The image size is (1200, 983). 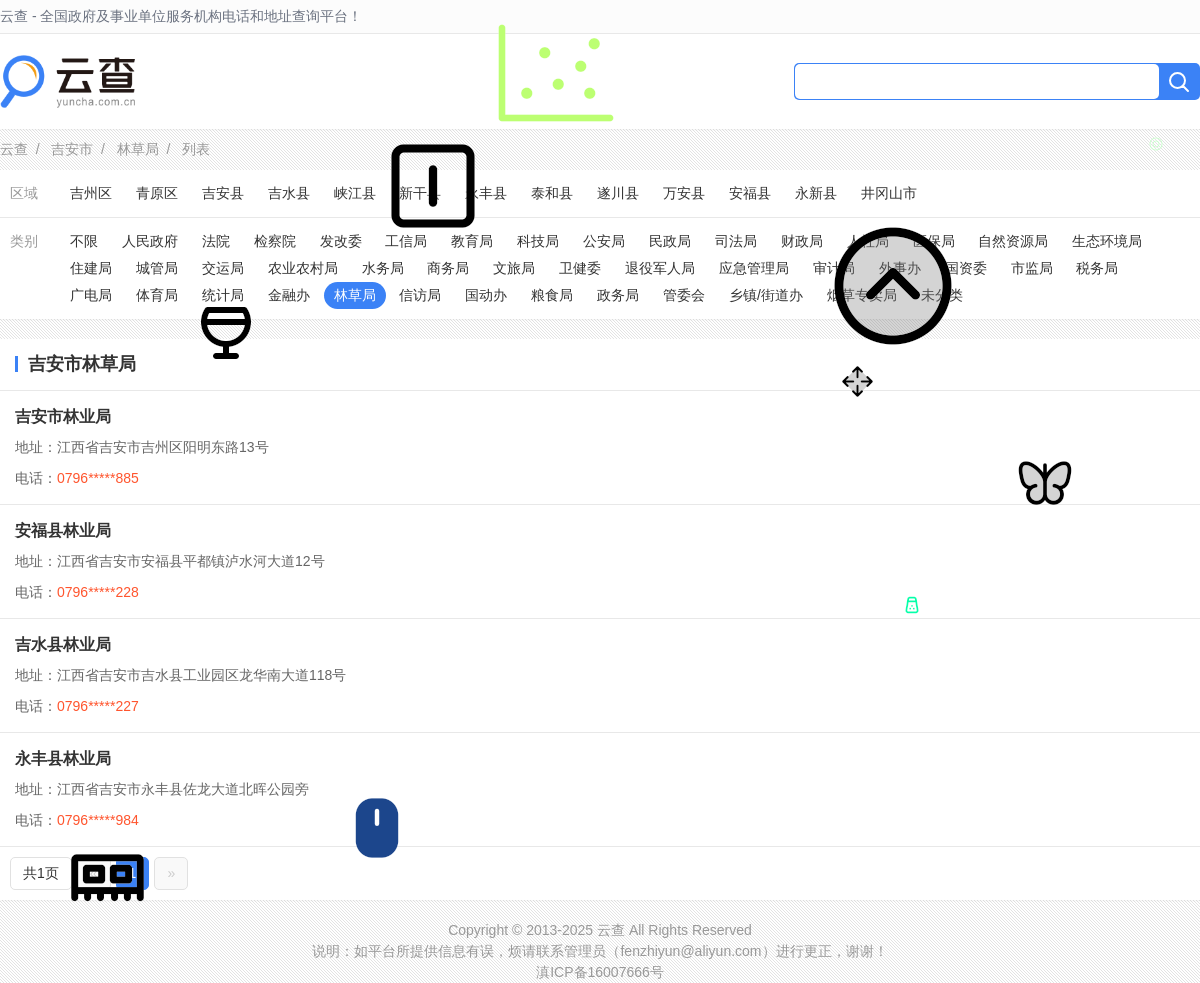 I want to click on expand content in all directions, so click(x=857, y=381).